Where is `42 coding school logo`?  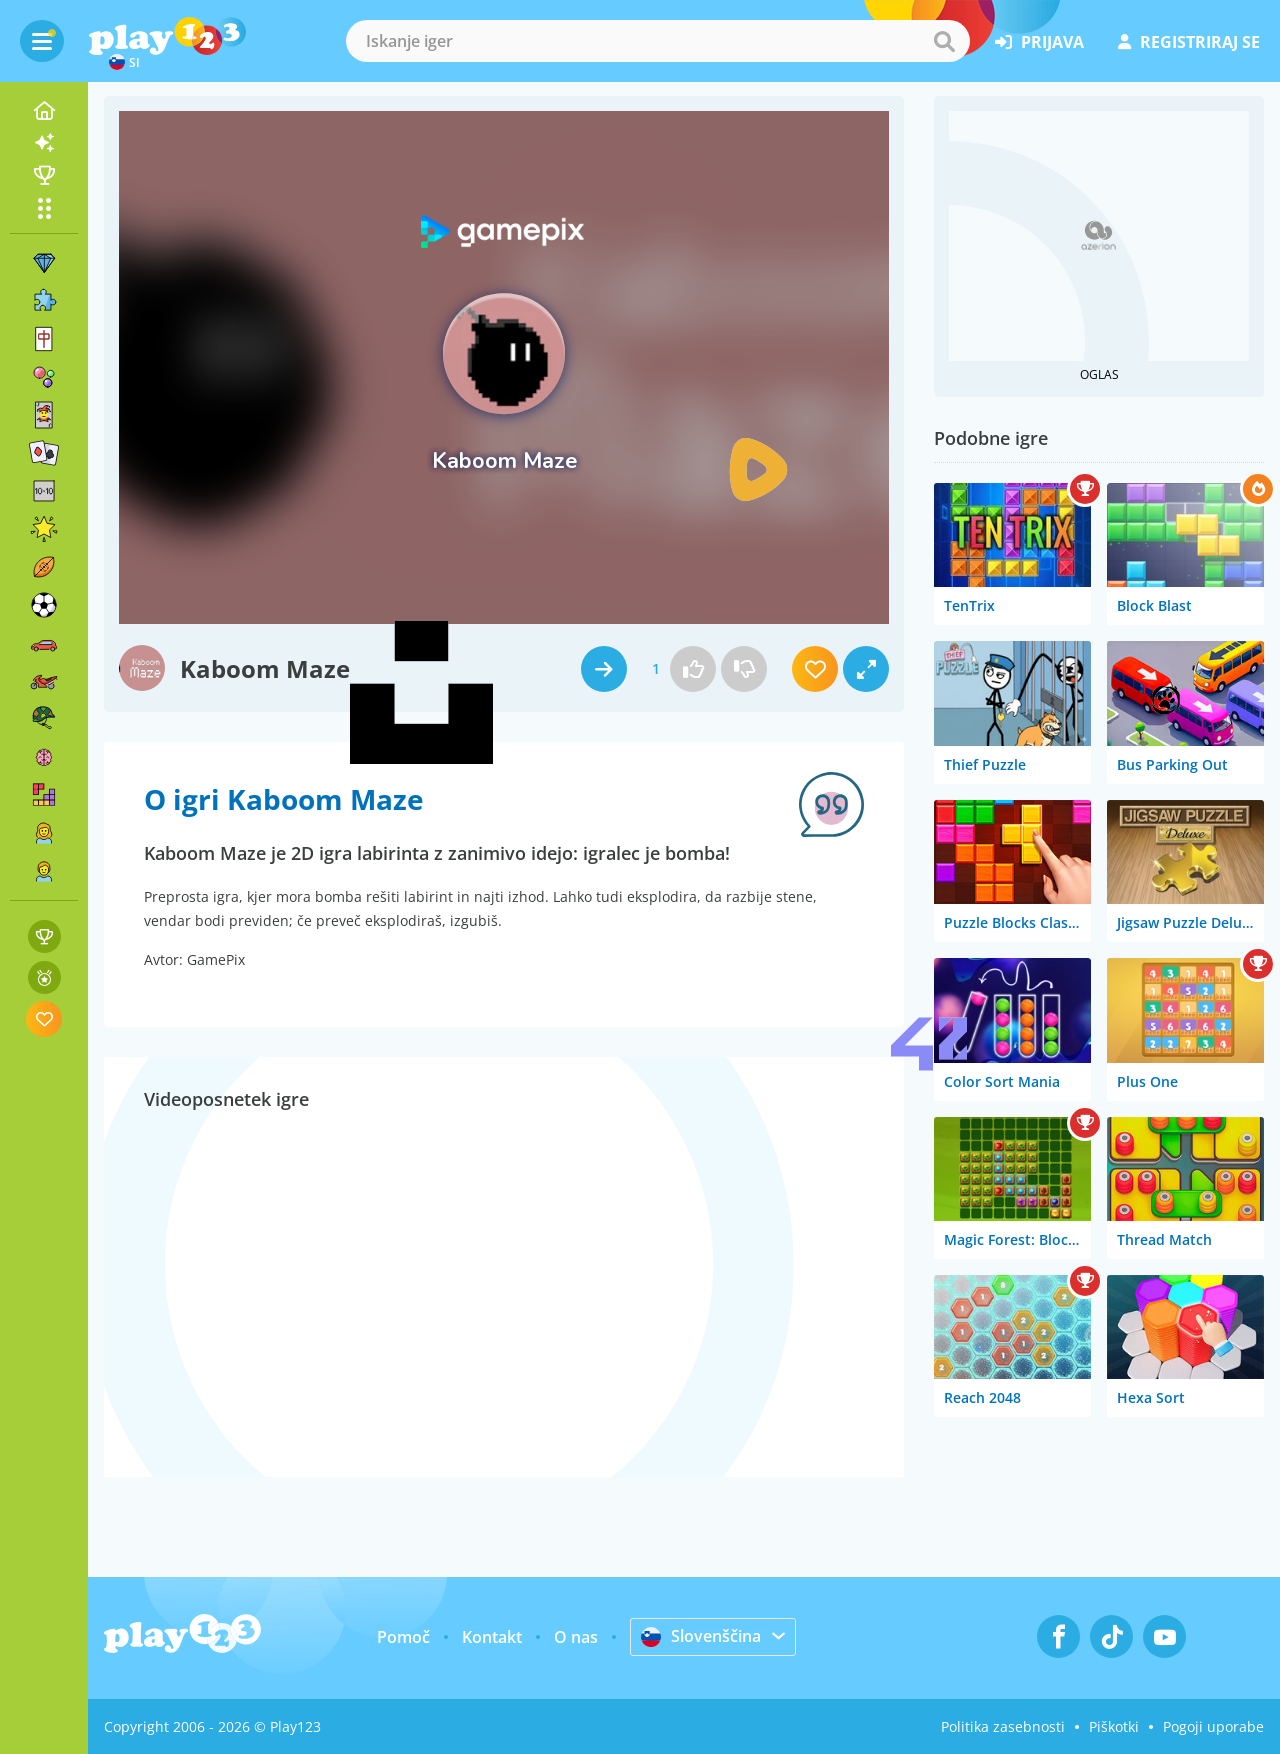
42 coding school logo is located at coordinates (929, 1044).